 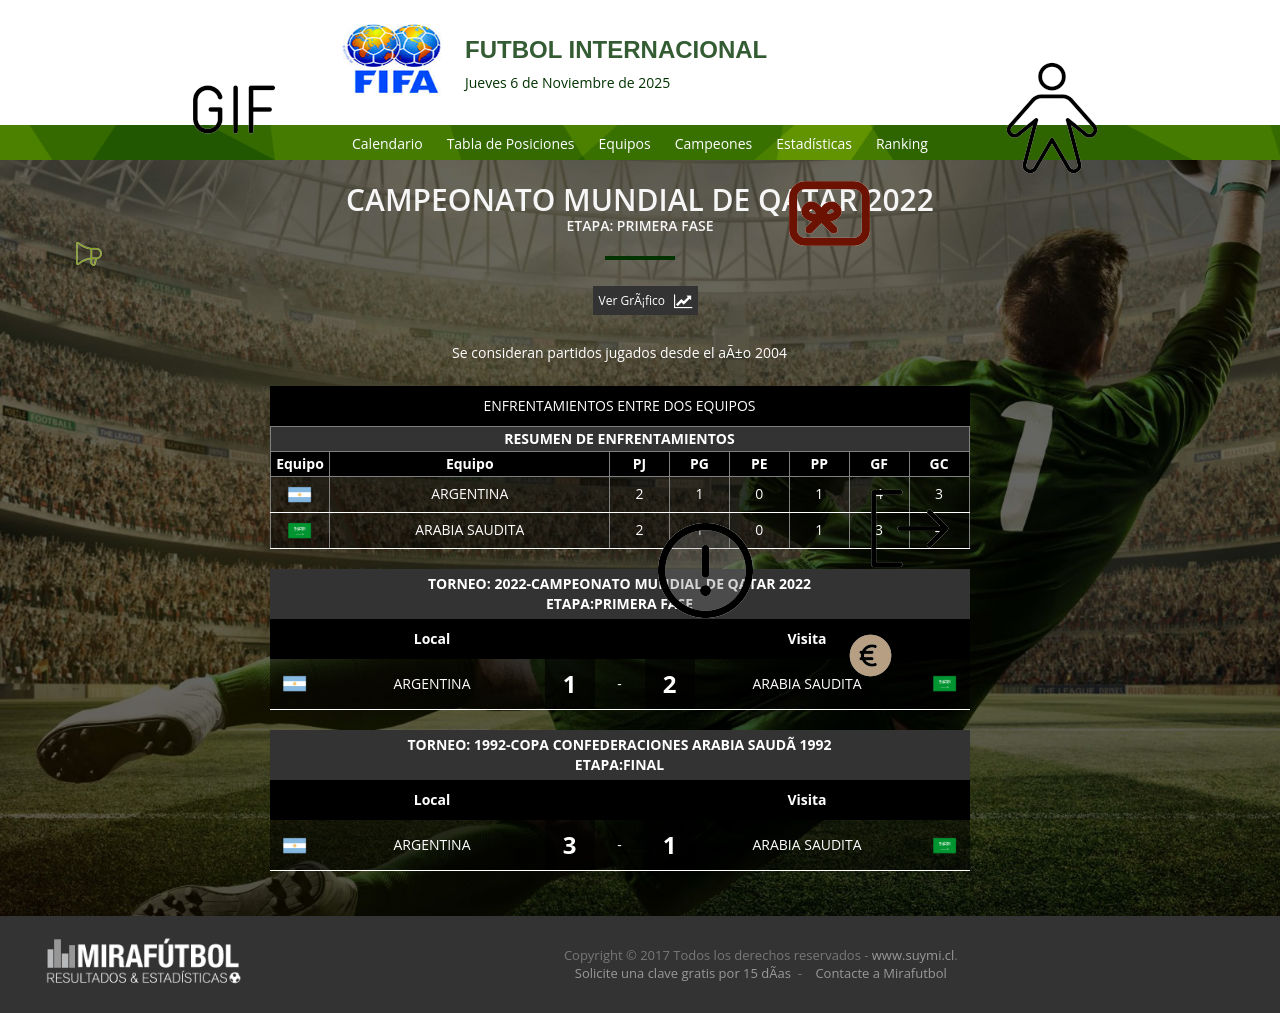 I want to click on indicates a warning or caution state, so click(x=705, y=570).